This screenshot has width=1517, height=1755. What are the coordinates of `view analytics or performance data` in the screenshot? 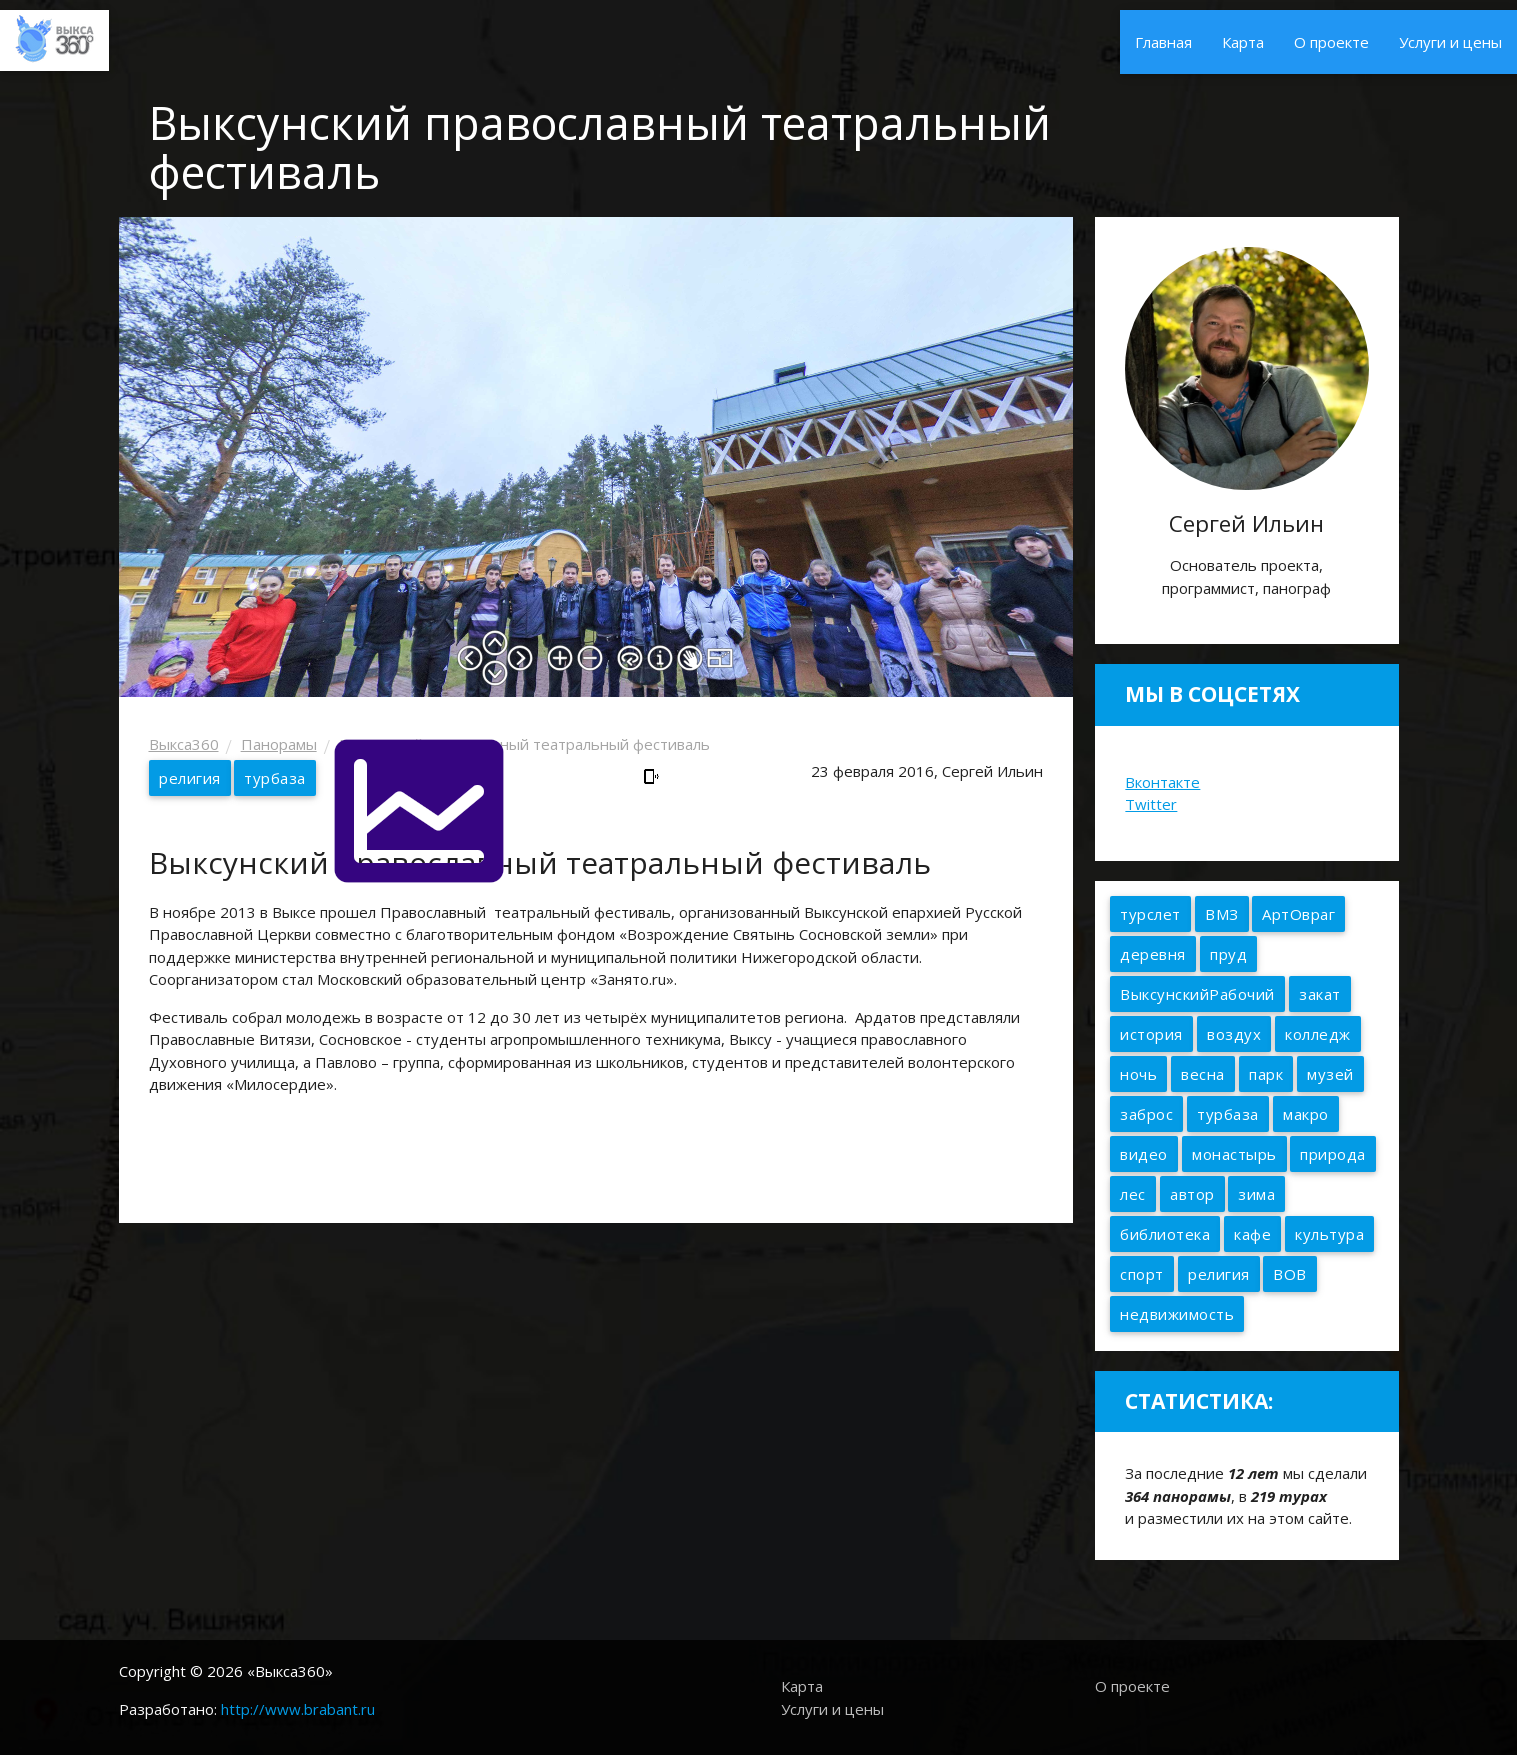 It's located at (419, 811).